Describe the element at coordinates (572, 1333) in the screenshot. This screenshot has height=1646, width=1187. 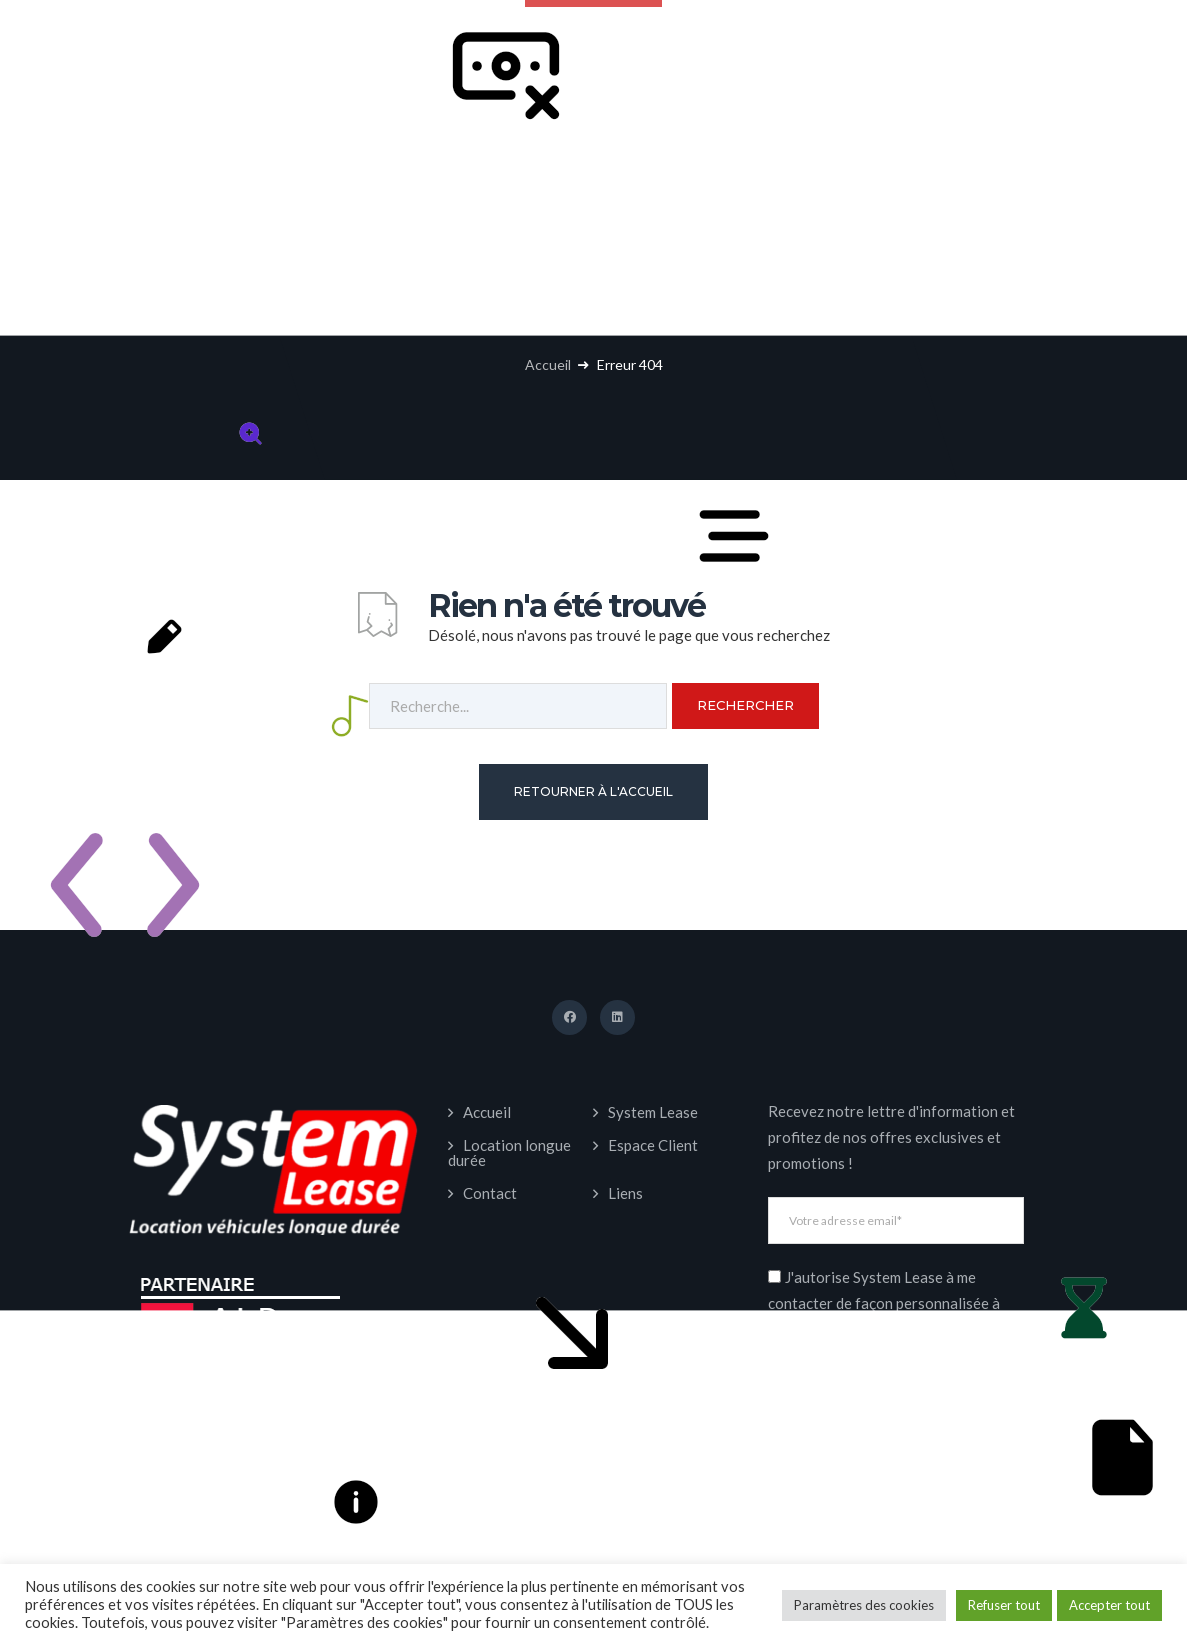
I see `navigate to the next item below` at that location.